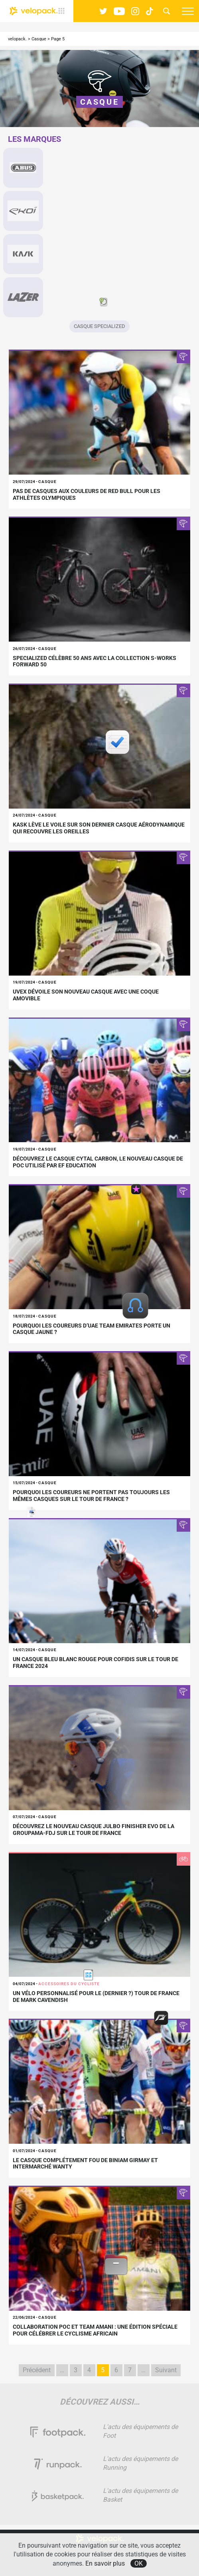  Describe the element at coordinates (135, 1306) in the screenshot. I see `open auryo soundcloud client` at that location.